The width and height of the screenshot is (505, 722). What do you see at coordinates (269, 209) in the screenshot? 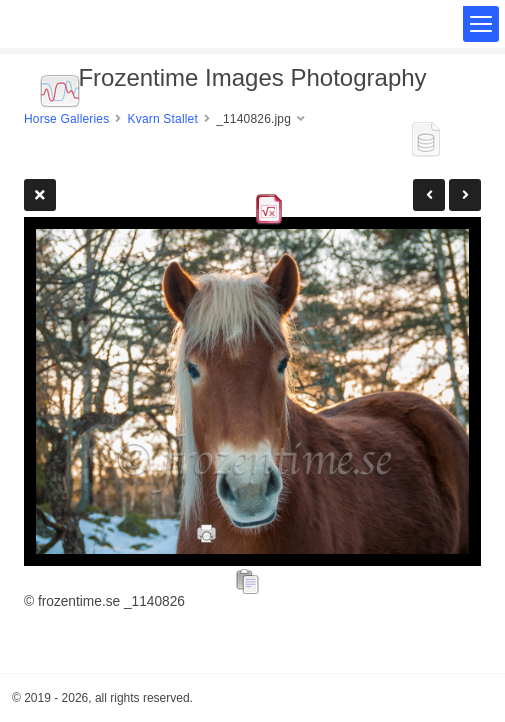
I see `libreoffice math formula file` at bounding box center [269, 209].